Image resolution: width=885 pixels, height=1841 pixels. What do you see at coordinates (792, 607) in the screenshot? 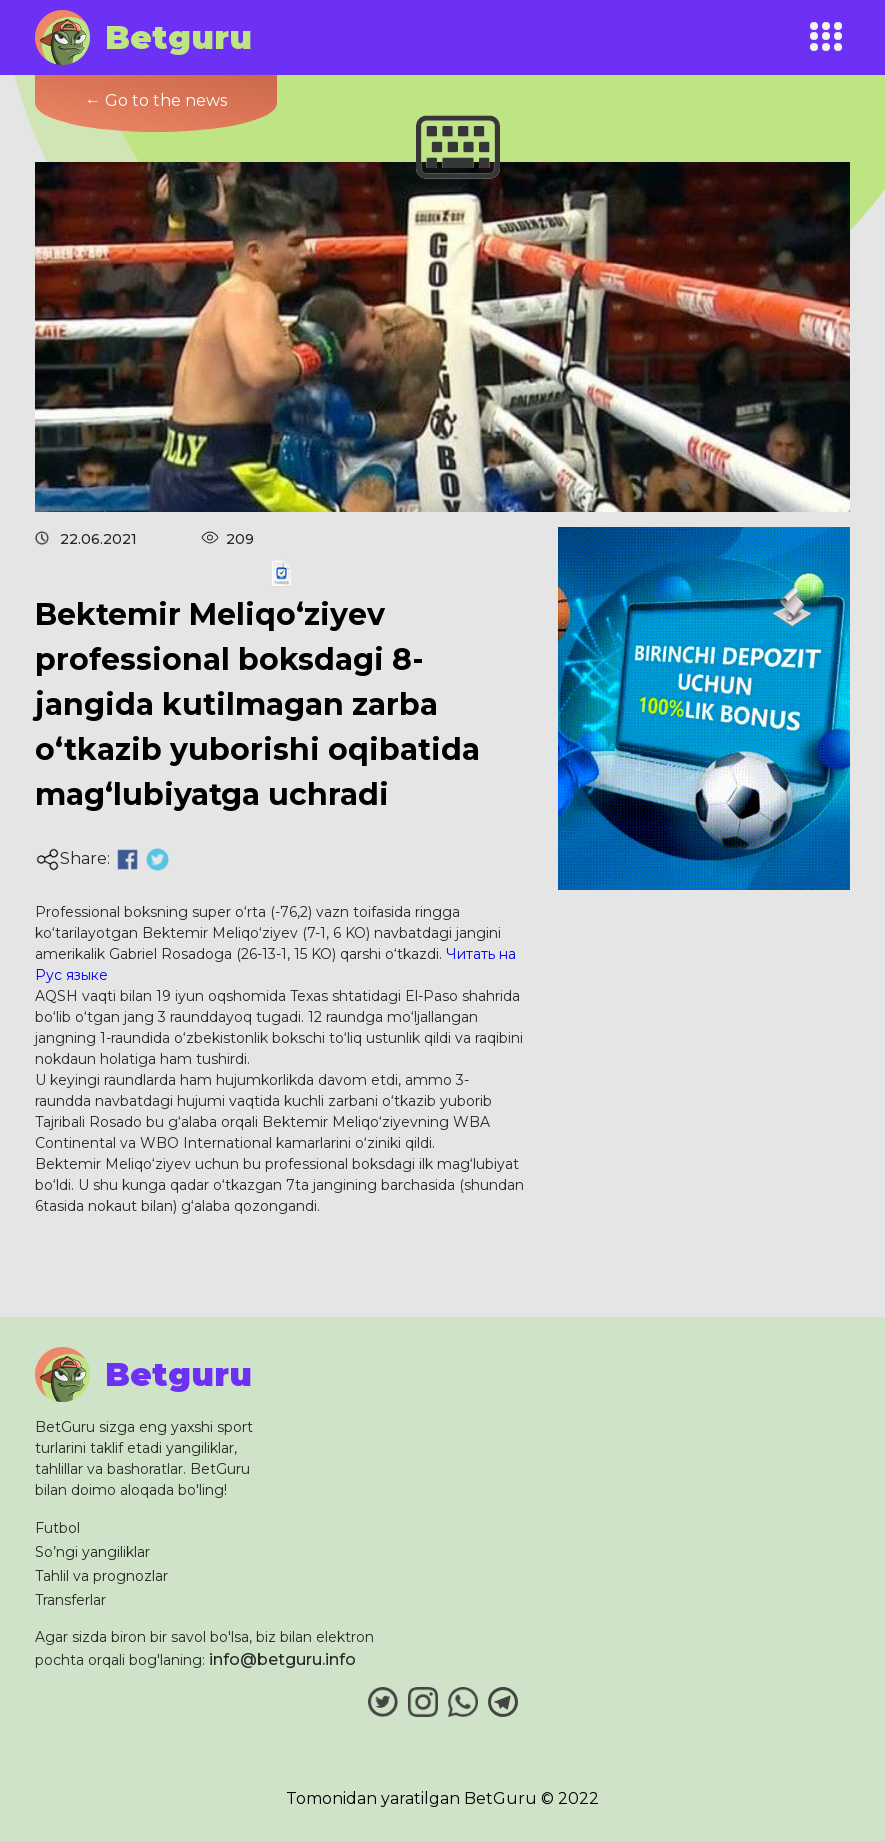
I see `run an AppleScript applet` at bounding box center [792, 607].